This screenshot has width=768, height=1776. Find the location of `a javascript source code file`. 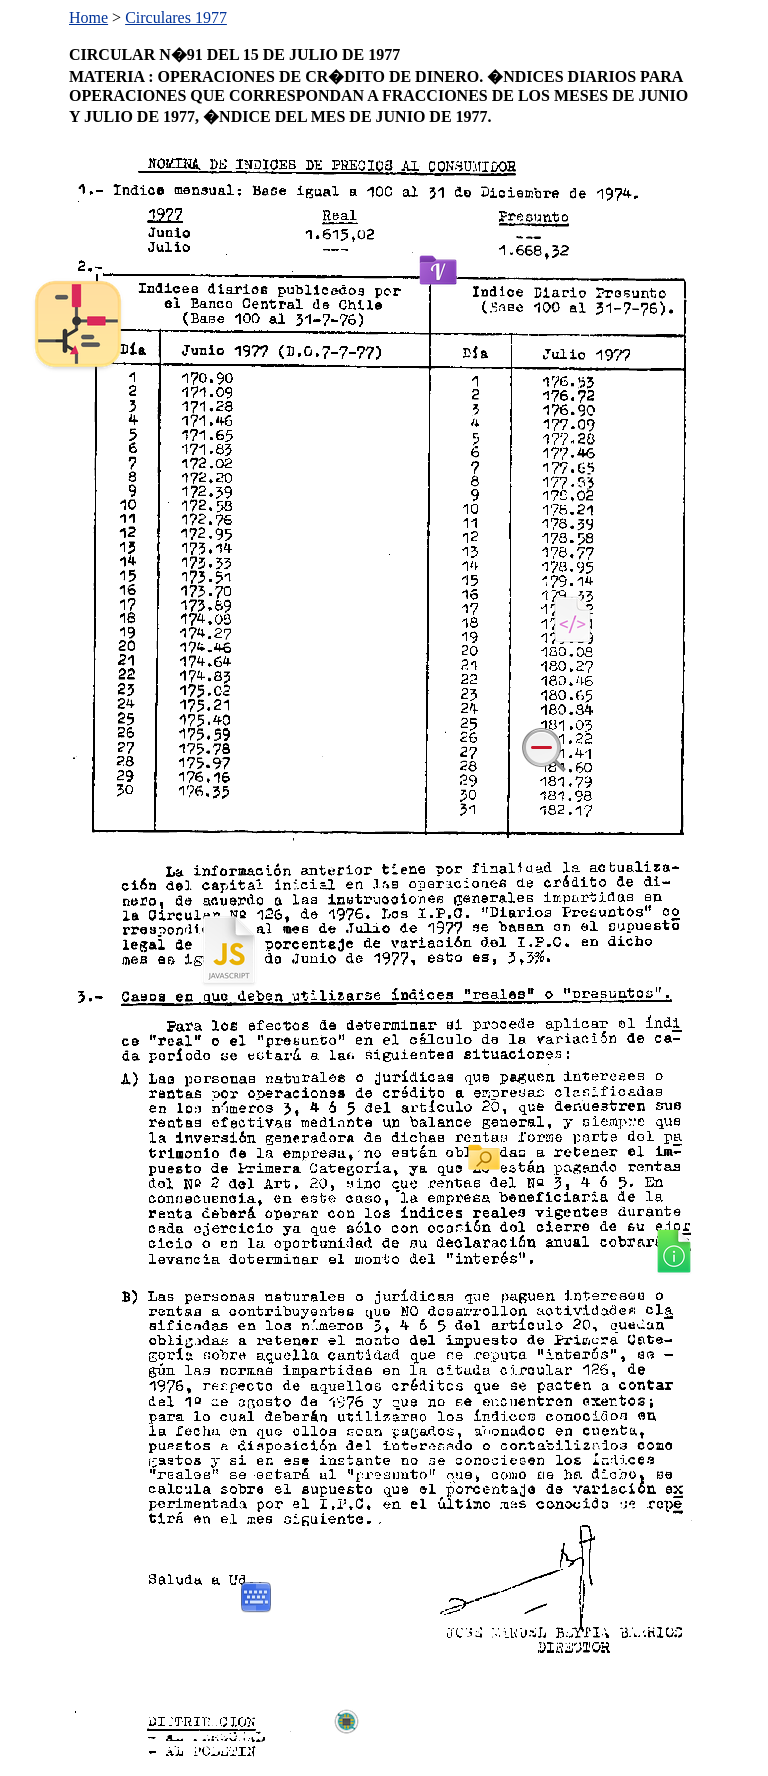

a javascript source code file is located at coordinates (229, 951).